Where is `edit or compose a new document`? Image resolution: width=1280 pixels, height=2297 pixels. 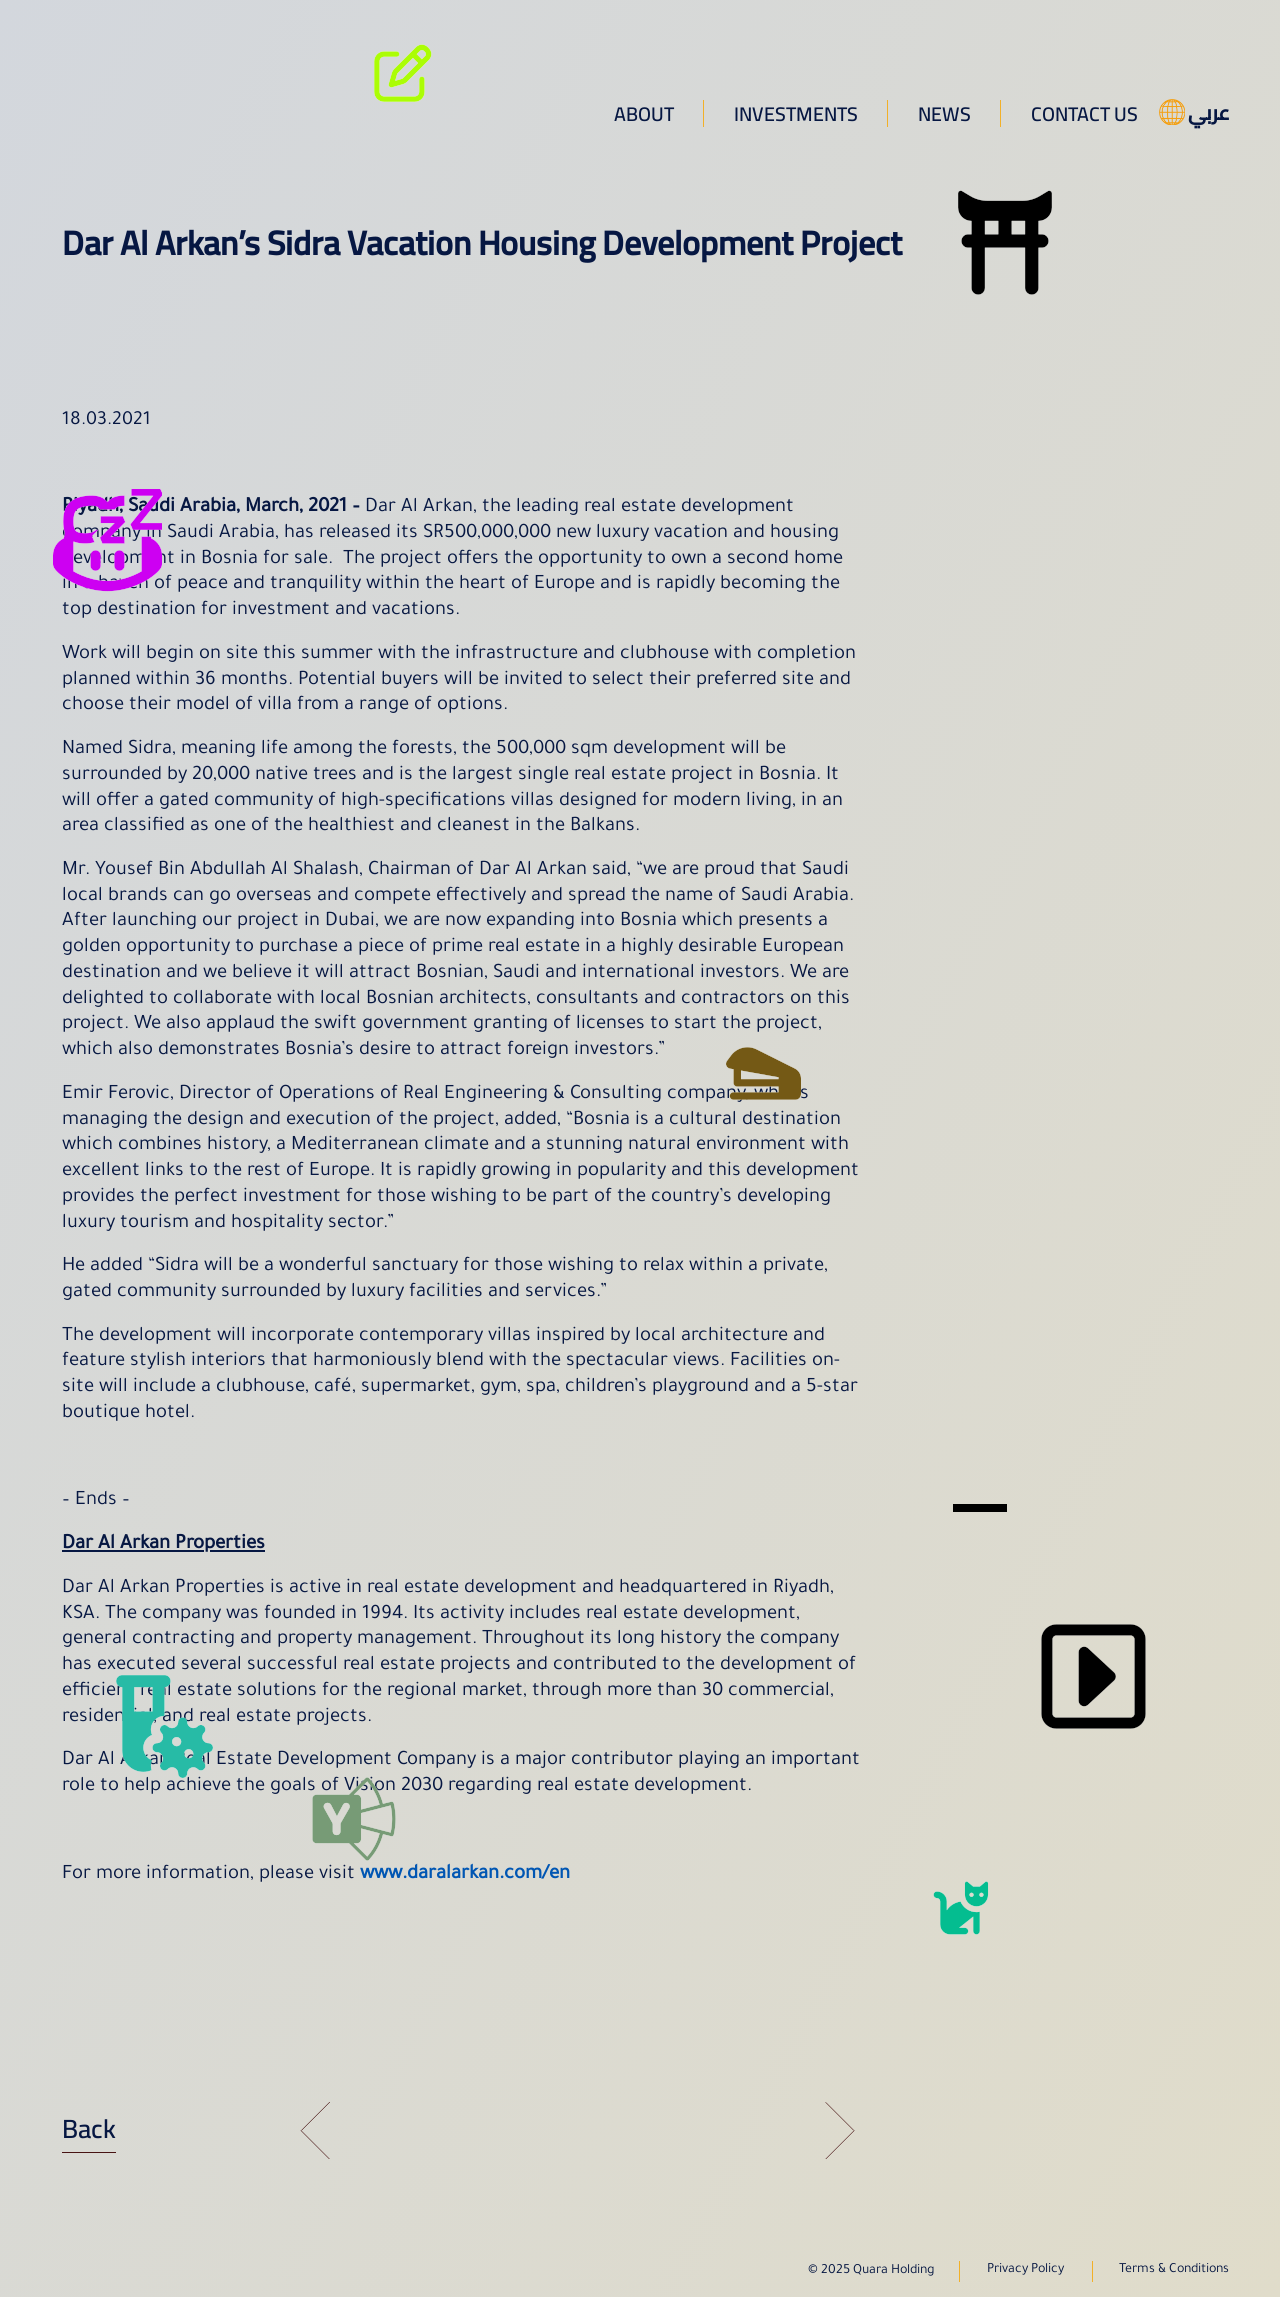
edit or compose a new document is located at coordinates (403, 73).